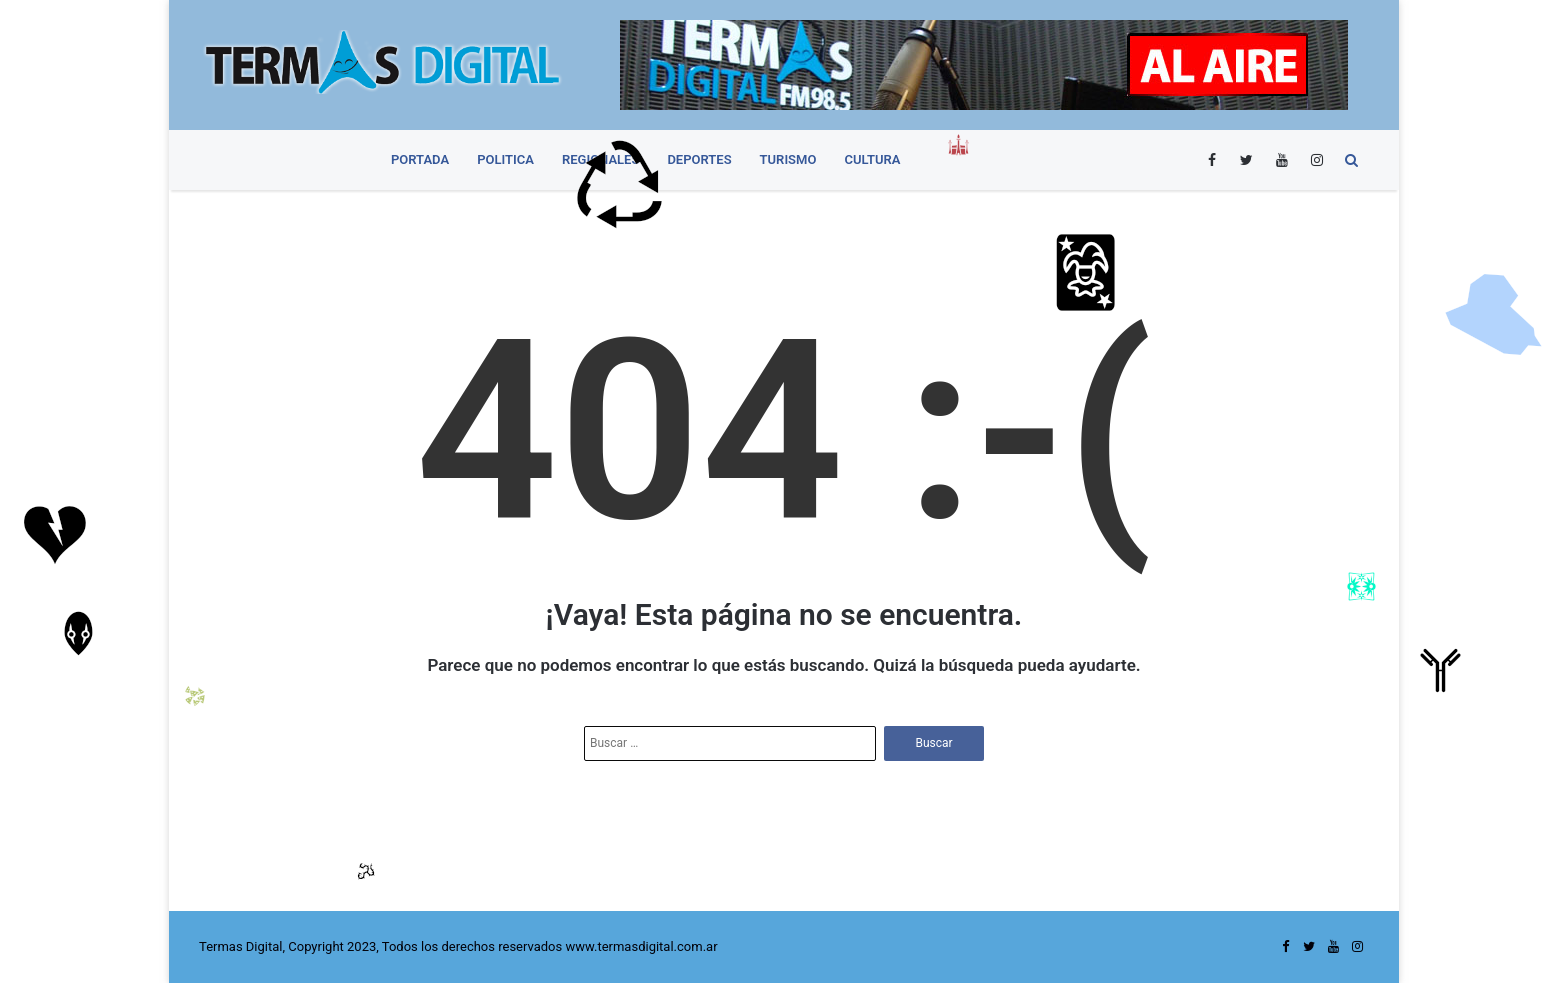 The width and height of the screenshot is (1568, 983). Describe the element at coordinates (1361, 586) in the screenshot. I see `decorative tile or pattern element` at that location.